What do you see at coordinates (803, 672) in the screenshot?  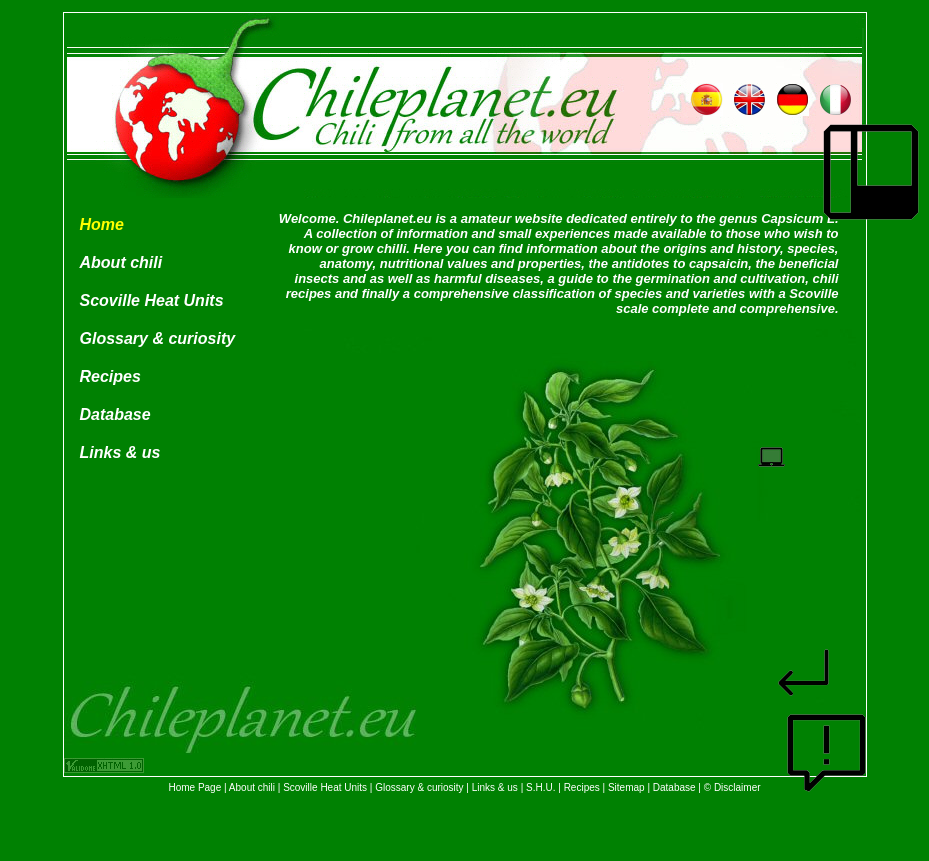 I see `return to previous line or entry` at bounding box center [803, 672].